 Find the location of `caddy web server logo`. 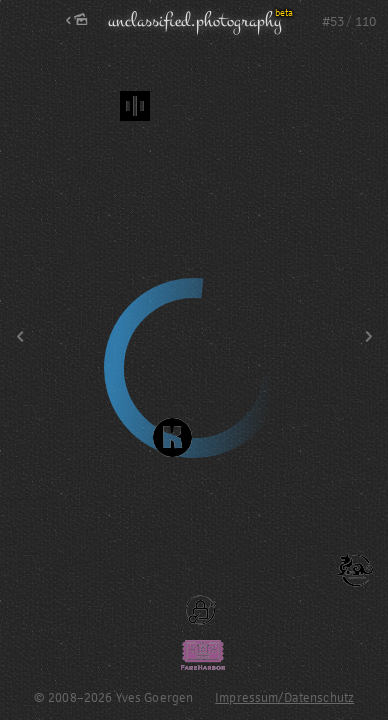

caddy web server logo is located at coordinates (201, 610).